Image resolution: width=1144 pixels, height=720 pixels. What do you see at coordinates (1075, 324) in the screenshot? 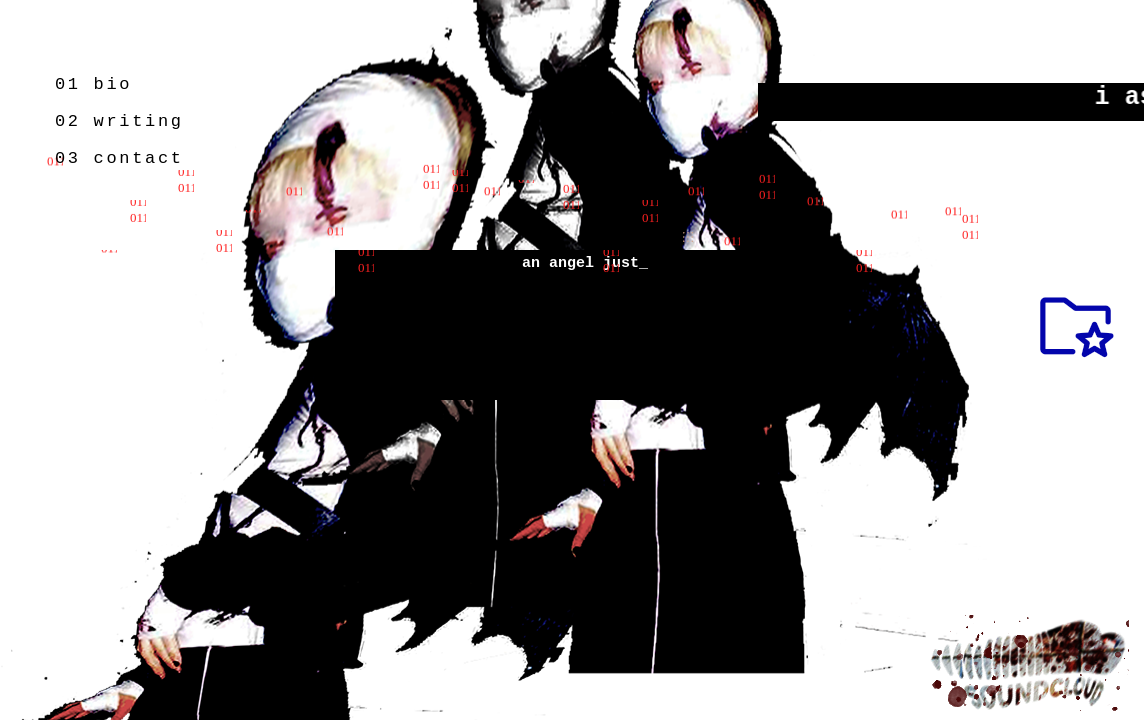
I see `access your starred or favorite folders` at bounding box center [1075, 324].